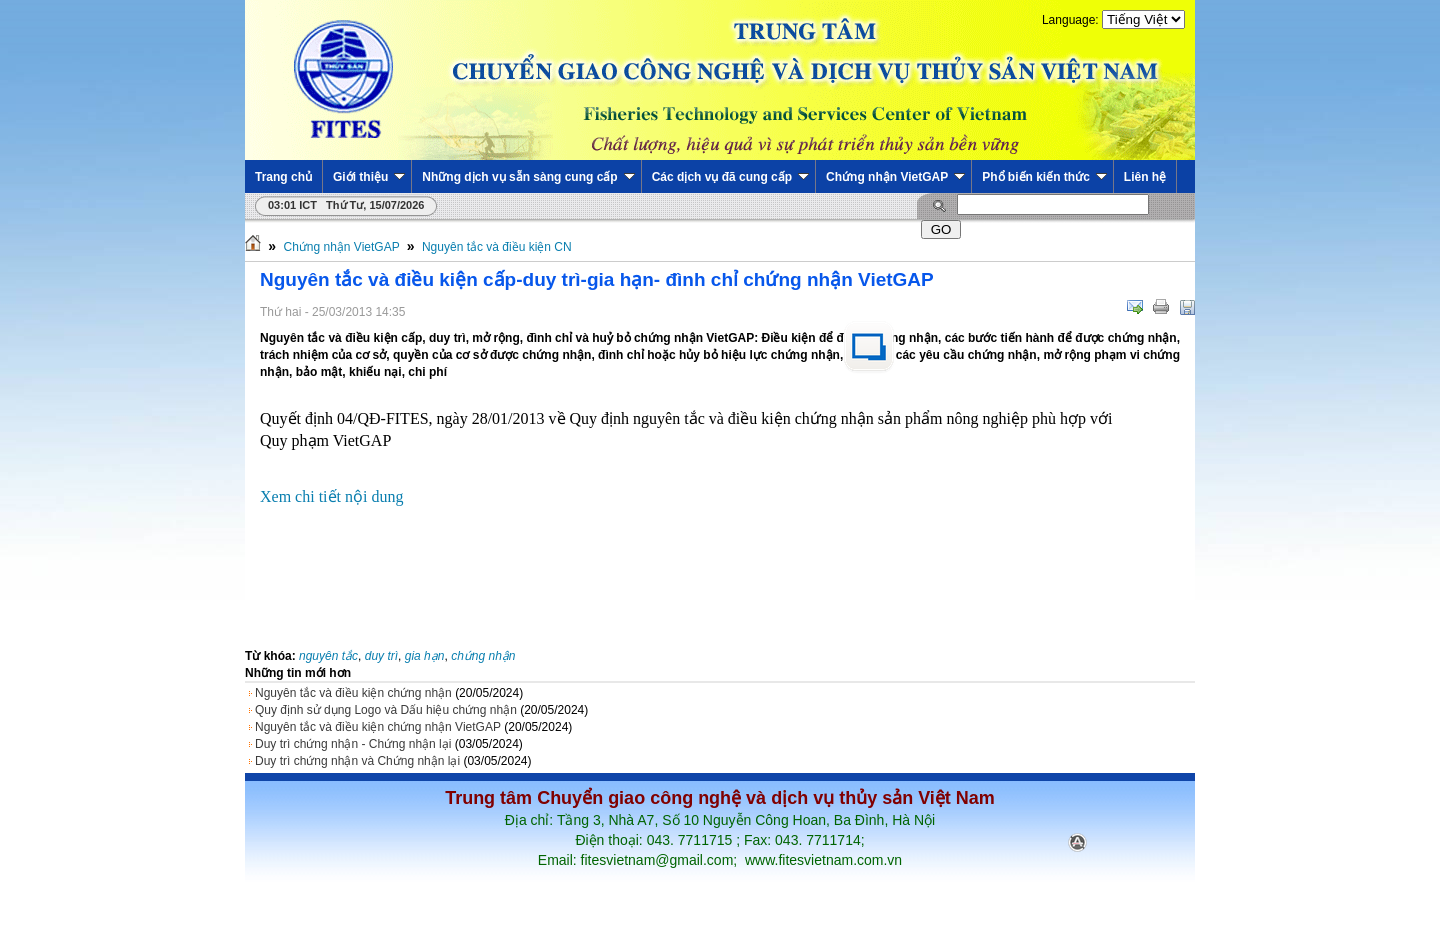  Describe the element at coordinates (869, 346) in the screenshot. I see `open remote desktop manager` at that location.